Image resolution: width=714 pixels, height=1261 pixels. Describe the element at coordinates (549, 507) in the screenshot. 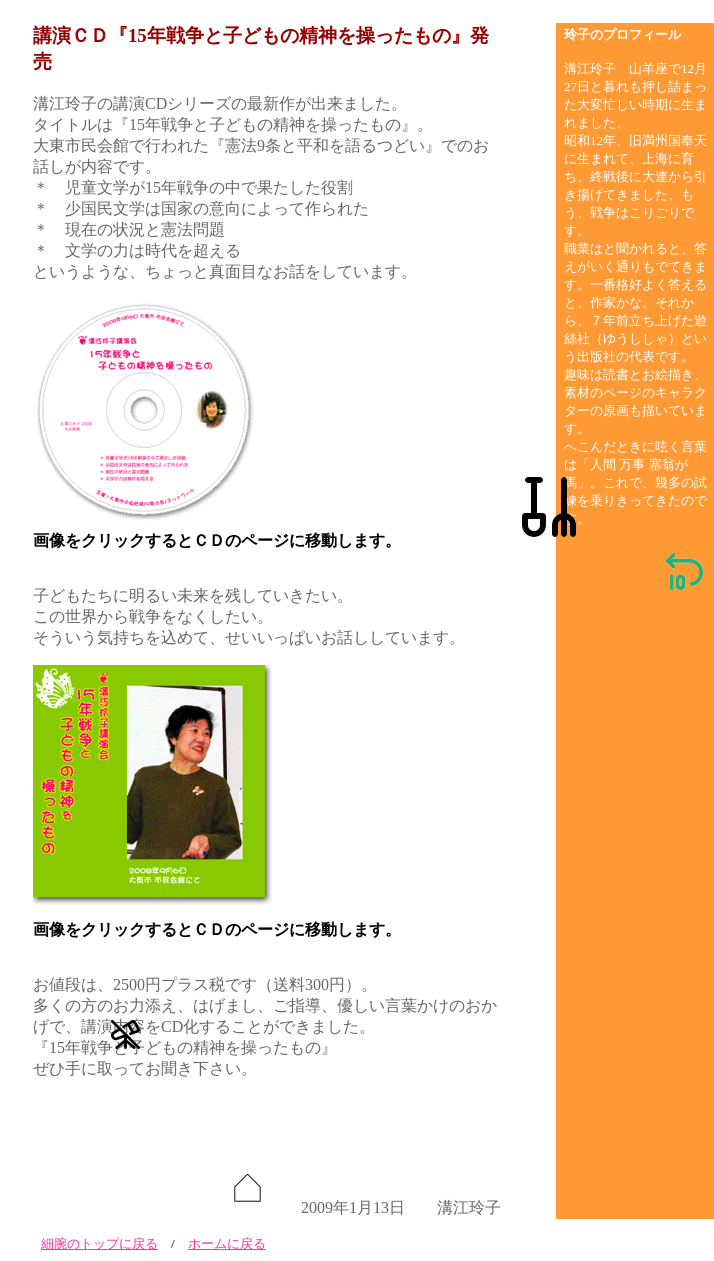

I see `access gardening or landscaping tools` at that location.